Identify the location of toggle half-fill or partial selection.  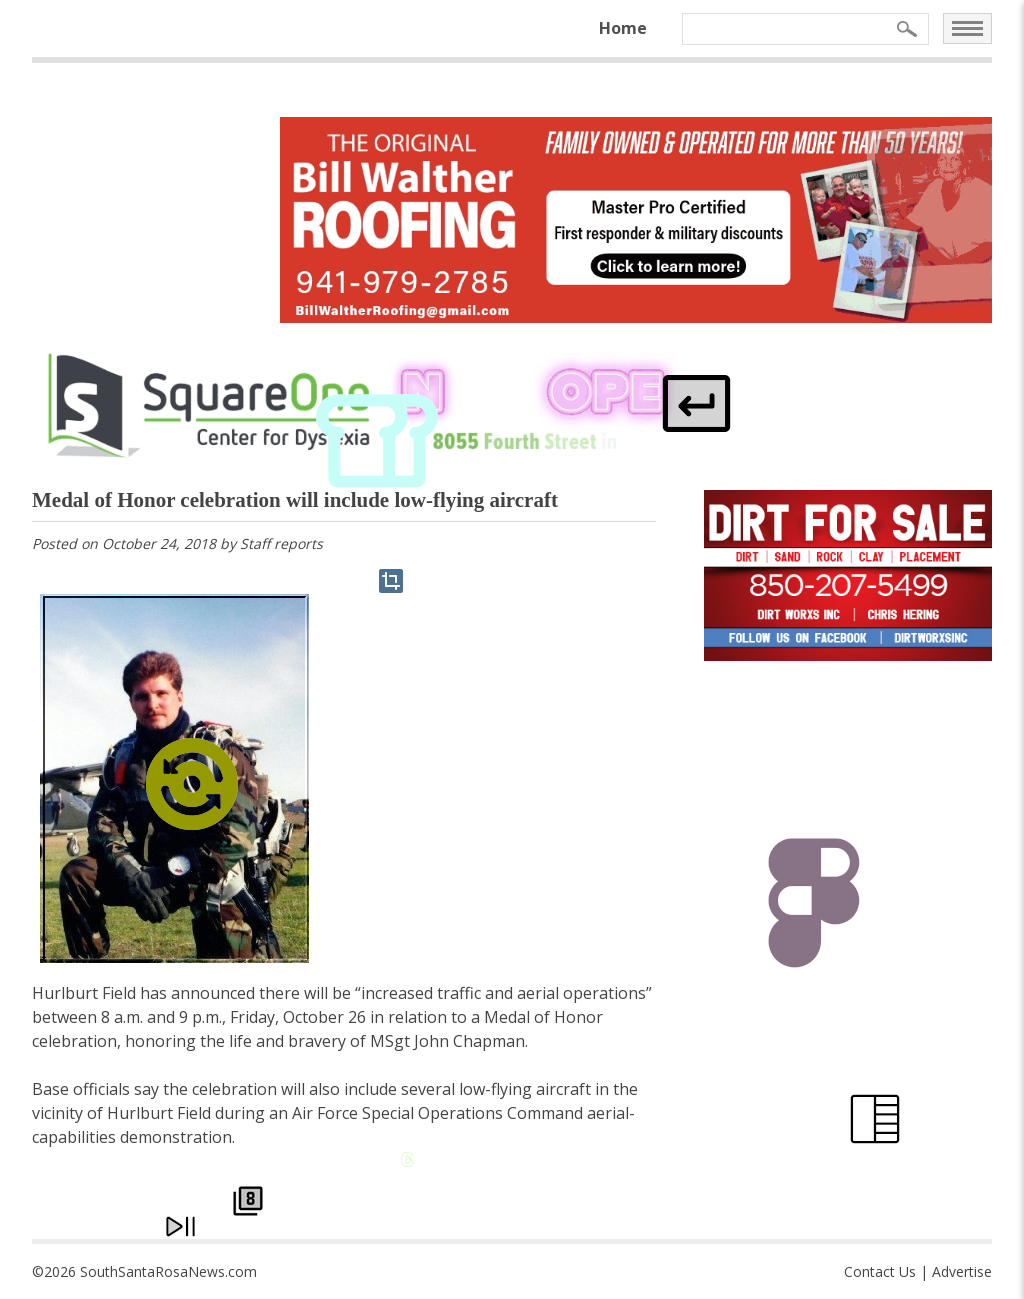
(875, 1119).